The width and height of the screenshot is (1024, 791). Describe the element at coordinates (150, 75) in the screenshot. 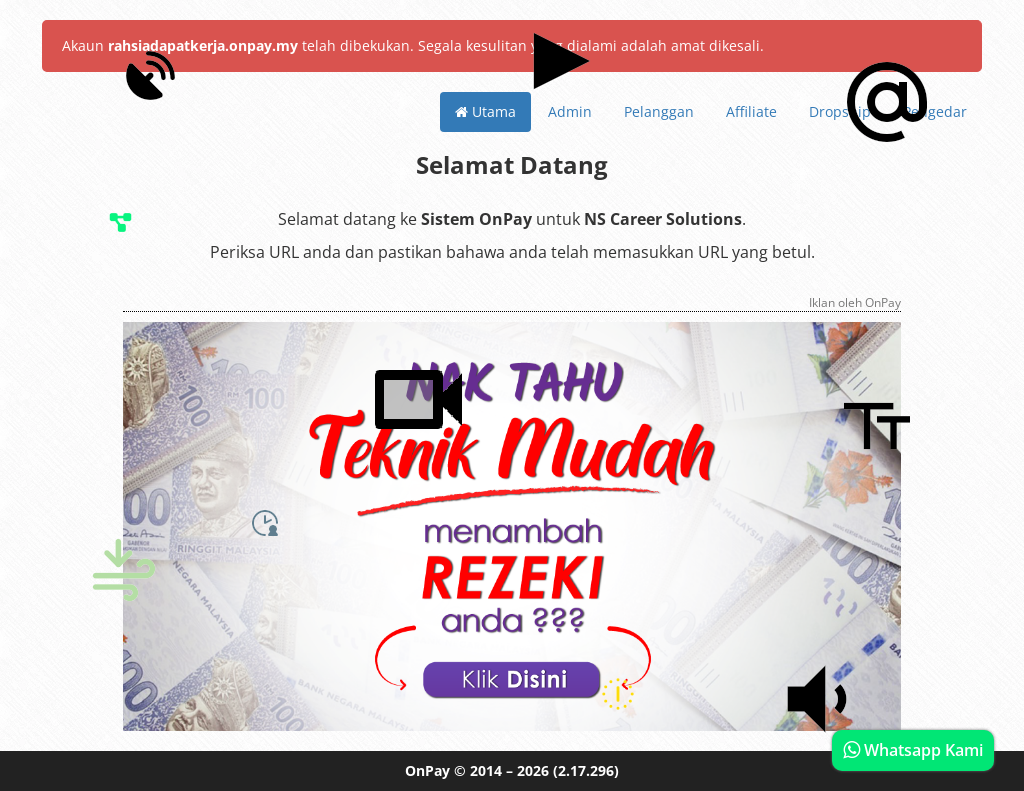

I see `access satellite or broadcast settings` at that location.